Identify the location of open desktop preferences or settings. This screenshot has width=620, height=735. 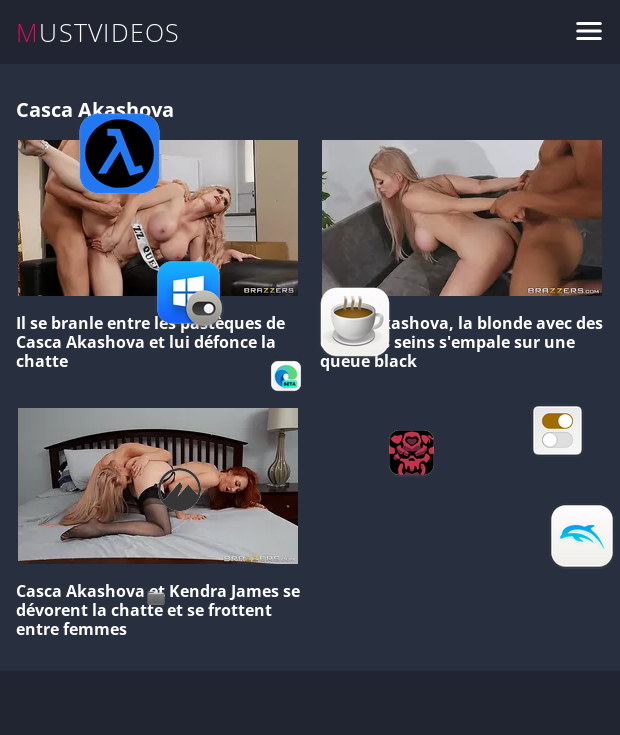
(557, 430).